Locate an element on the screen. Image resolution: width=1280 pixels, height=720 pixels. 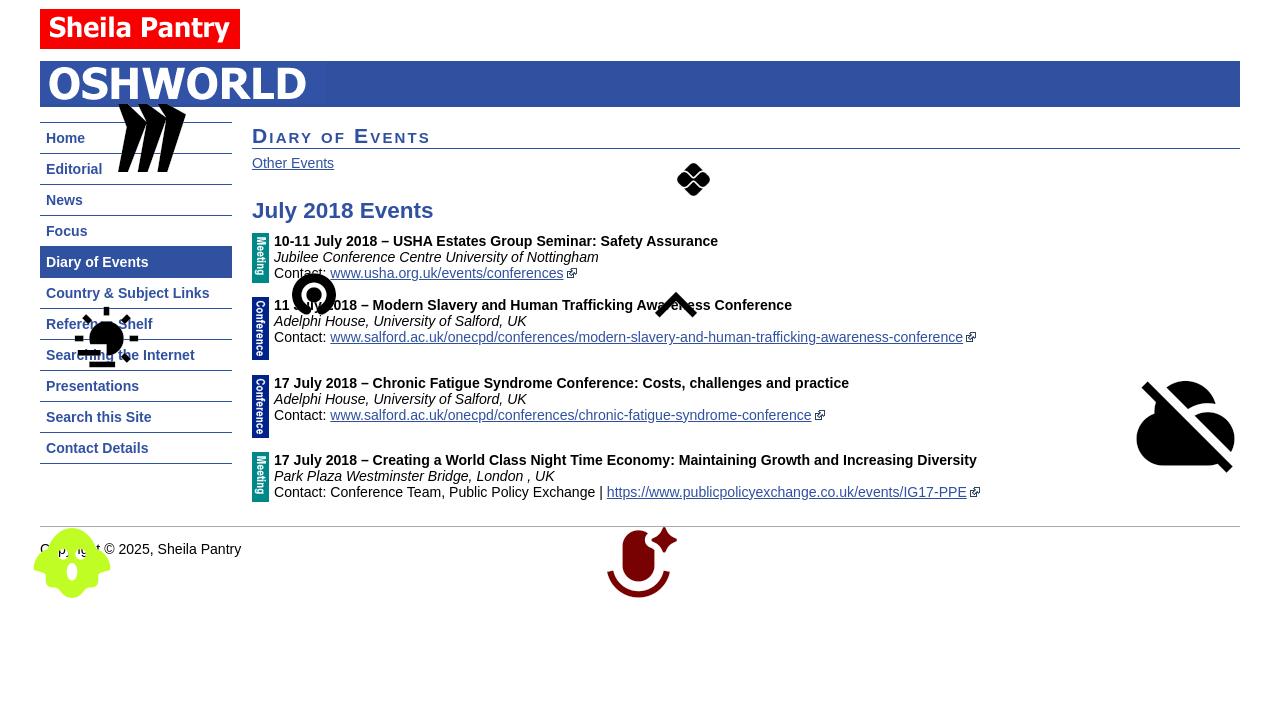
pay with pix instant payment is located at coordinates (693, 179).